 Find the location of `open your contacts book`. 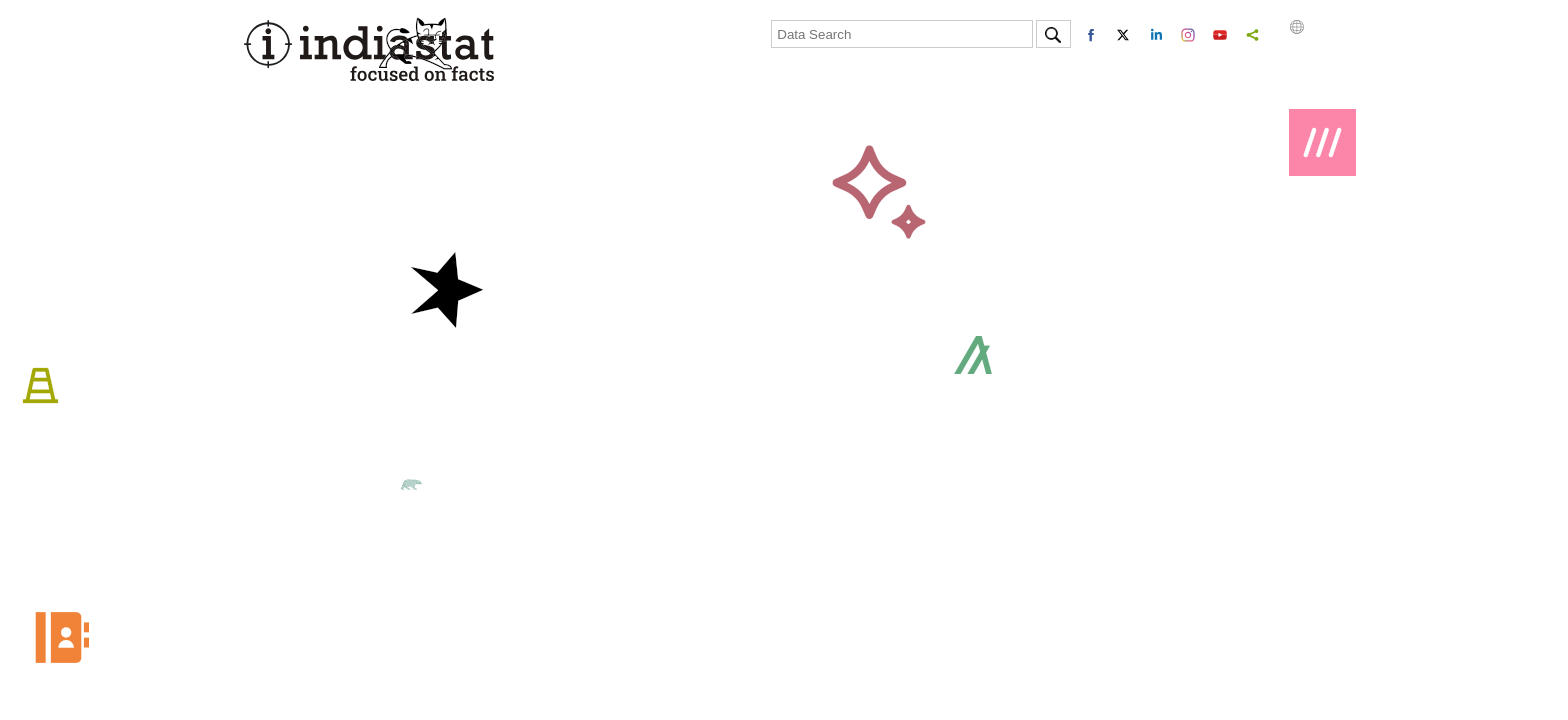

open your contacts book is located at coordinates (58, 637).